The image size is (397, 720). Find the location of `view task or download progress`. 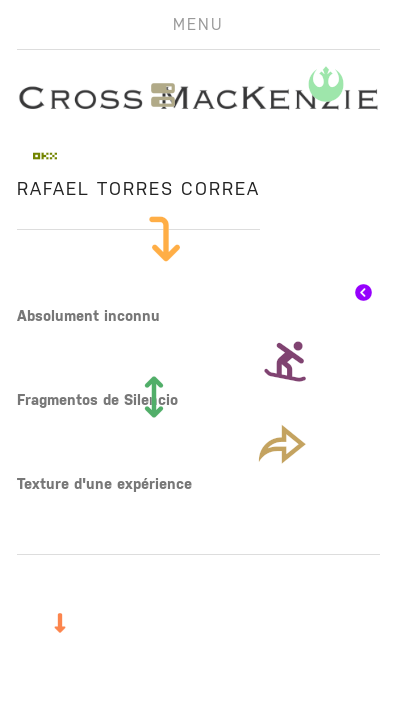

view task or download progress is located at coordinates (163, 95).